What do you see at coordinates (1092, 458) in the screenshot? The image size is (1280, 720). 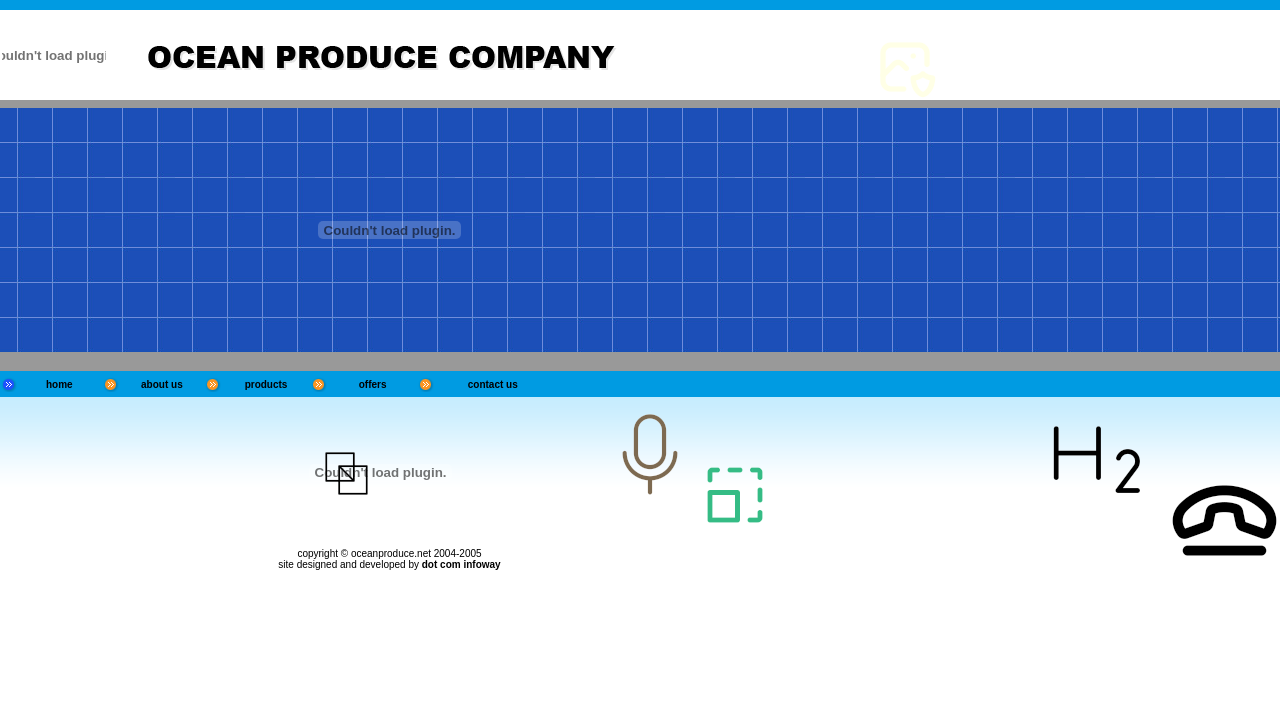 I see `format text as heading level 2` at bounding box center [1092, 458].